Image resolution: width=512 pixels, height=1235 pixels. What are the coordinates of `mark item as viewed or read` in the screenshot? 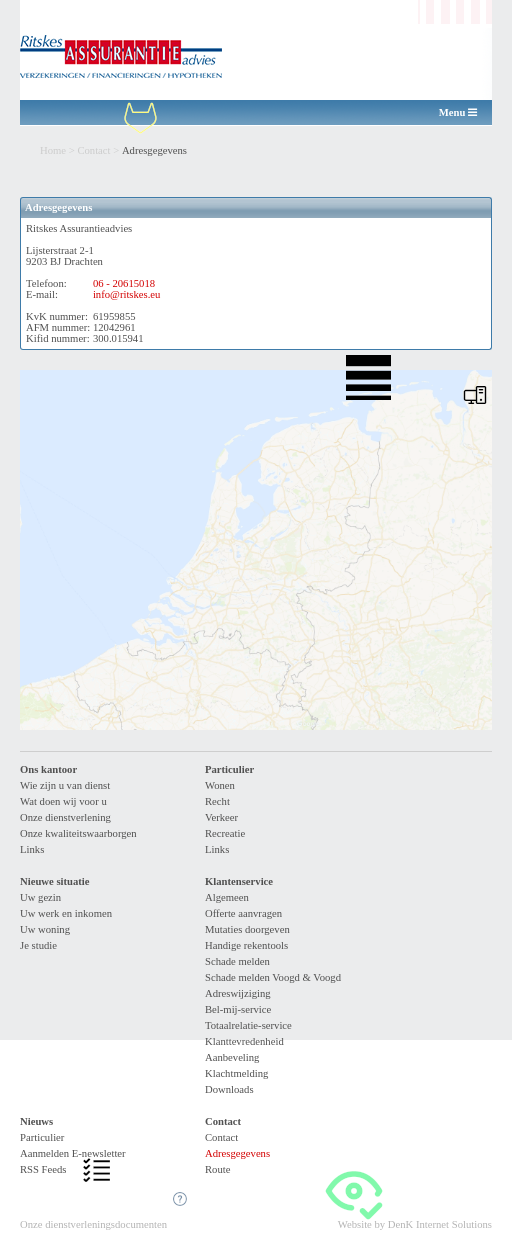 It's located at (354, 1191).